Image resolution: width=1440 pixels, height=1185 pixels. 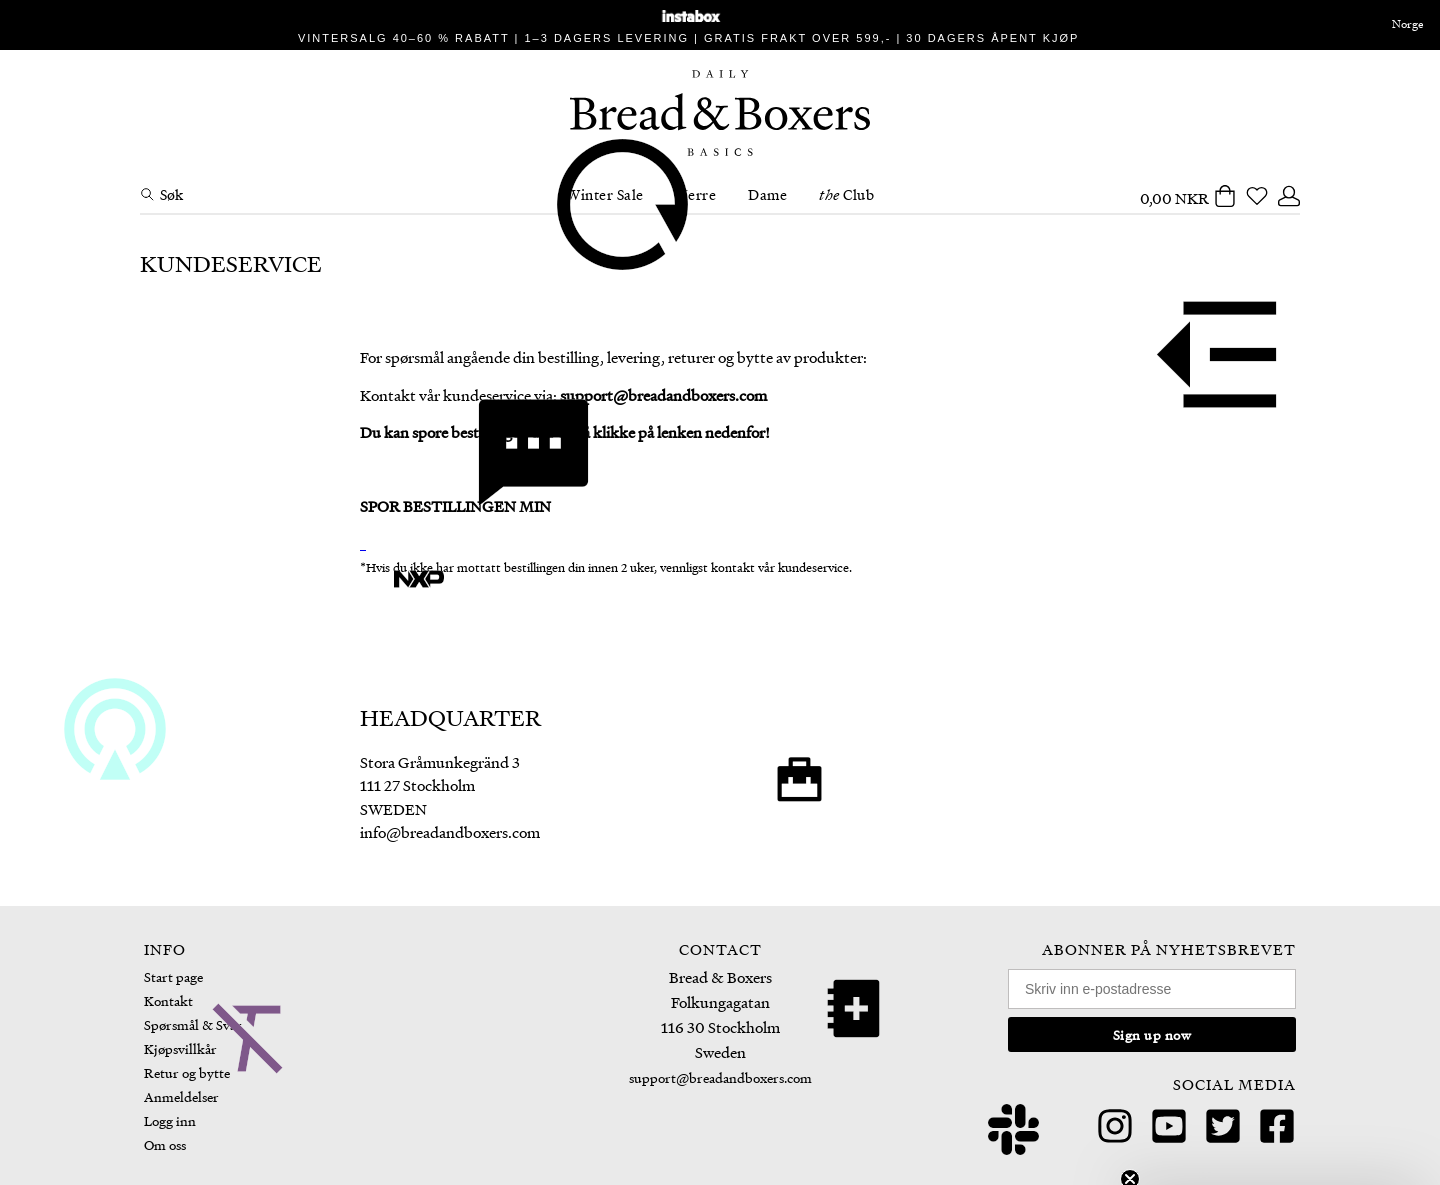 I want to click on collapse the sidebar menu, so click(x=1216, y=354).